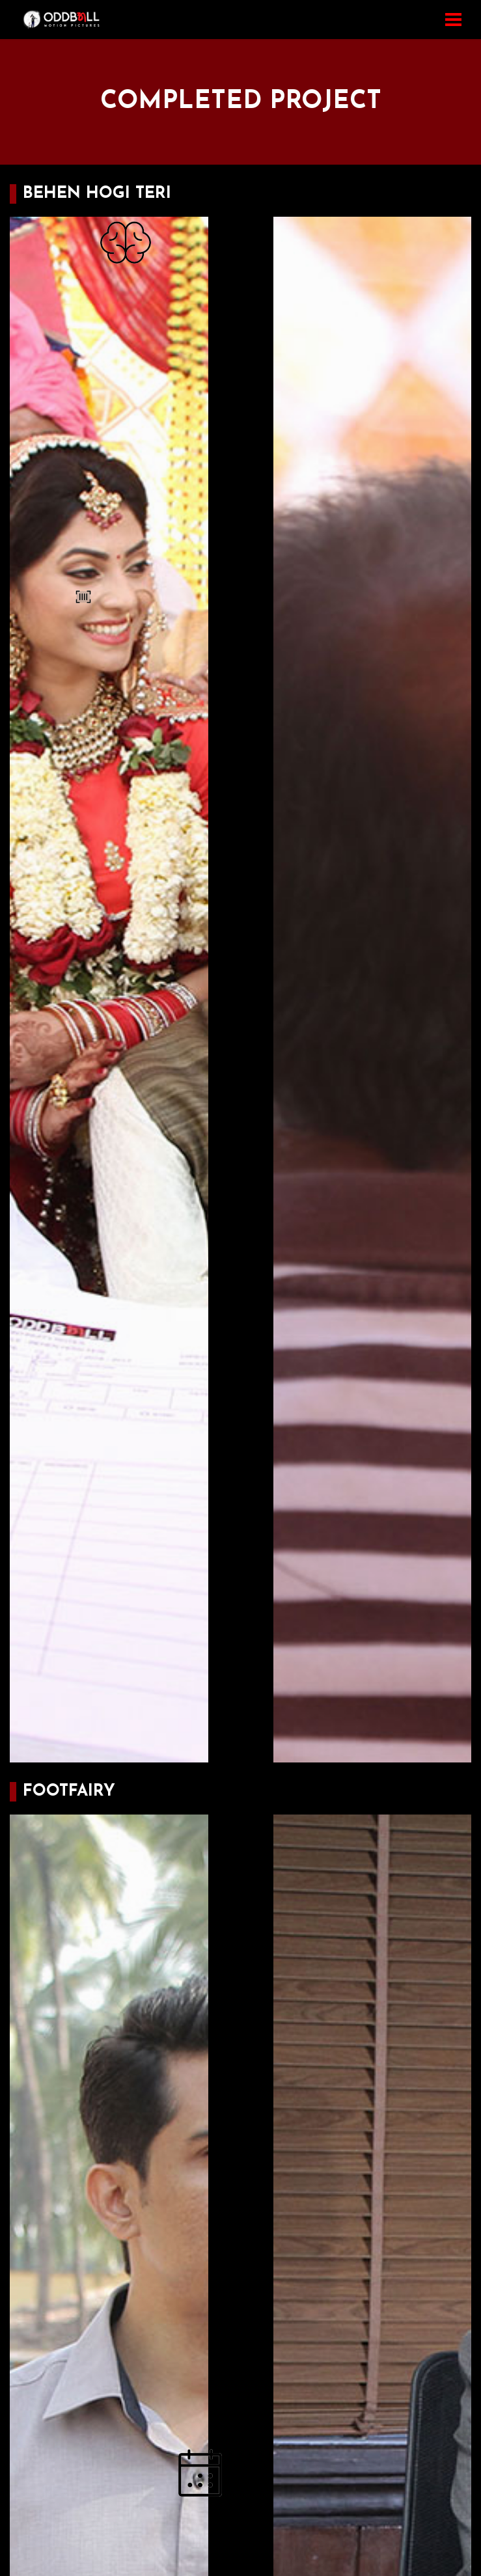 Image resolution: width=481 pixels, height=2576 pixels. I want to click on access AI or smart features, so click(126, 243).